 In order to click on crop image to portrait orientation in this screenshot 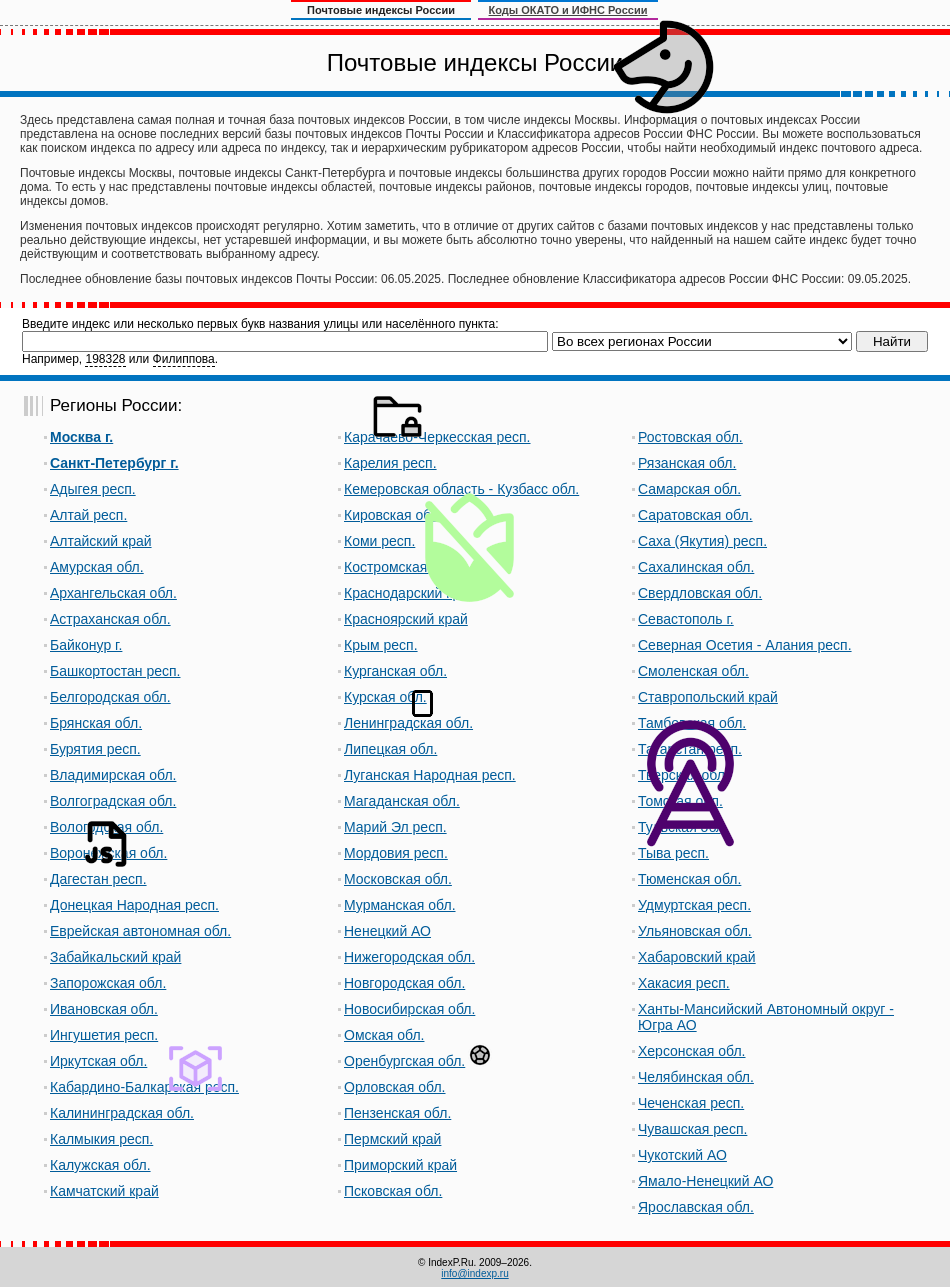, I will do `click(422, 703)`.